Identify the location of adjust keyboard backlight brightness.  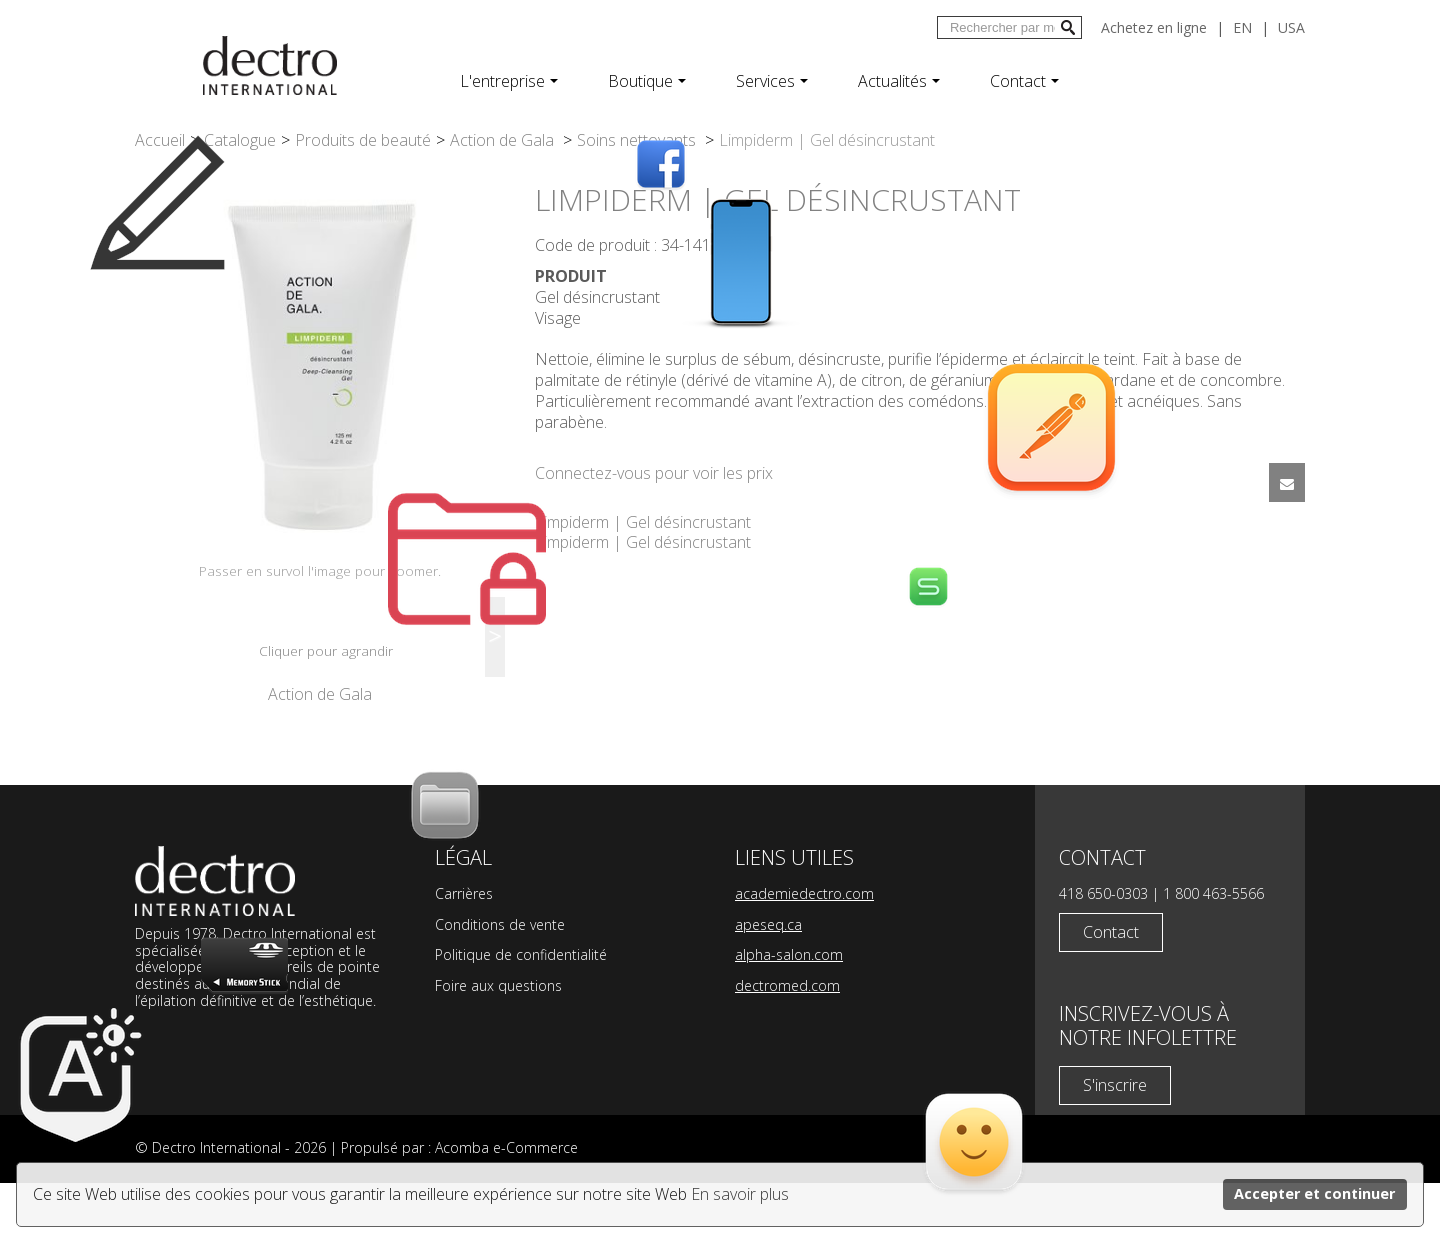
(81, 1075).